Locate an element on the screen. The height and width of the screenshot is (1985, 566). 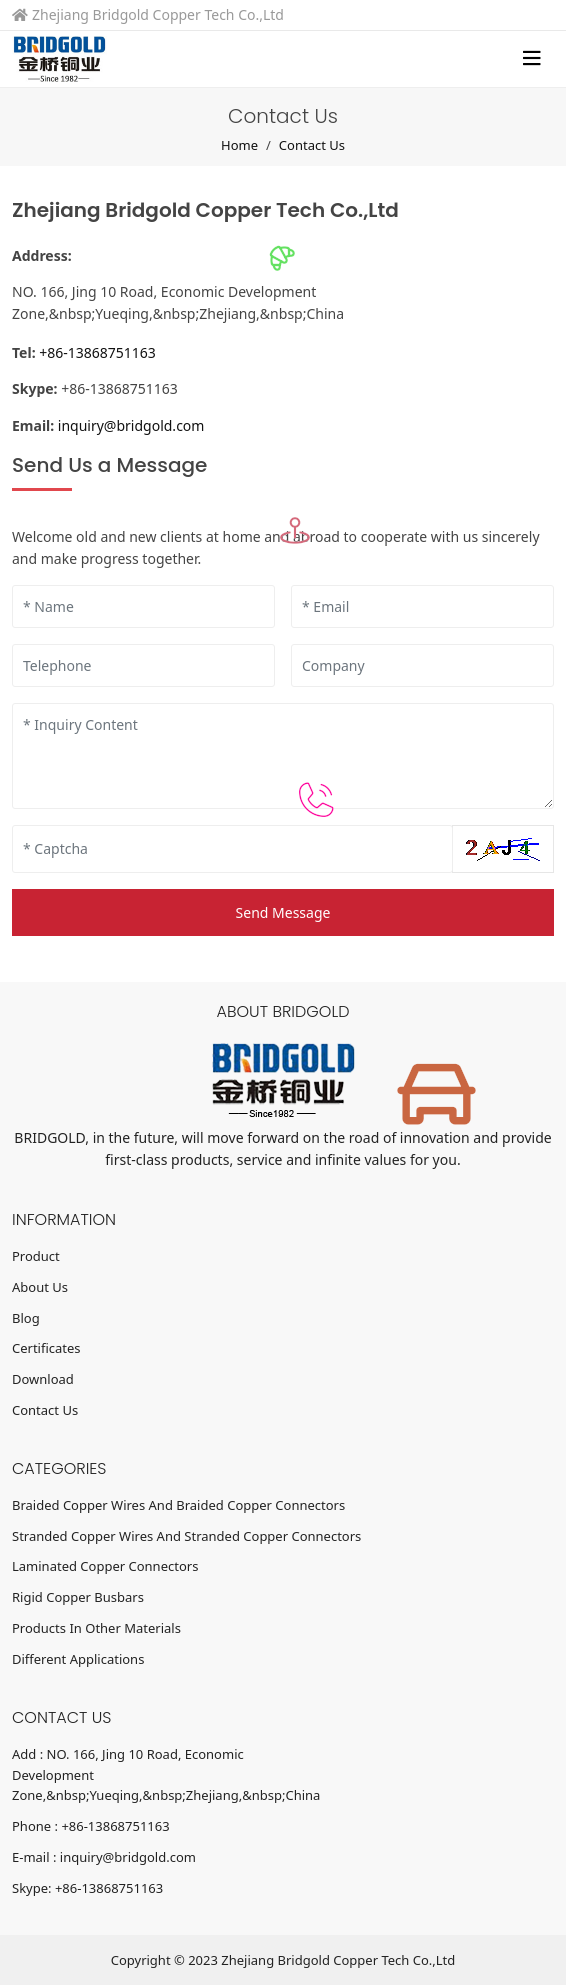
browse bakery or pastry options is located at coordinates (282, 258).